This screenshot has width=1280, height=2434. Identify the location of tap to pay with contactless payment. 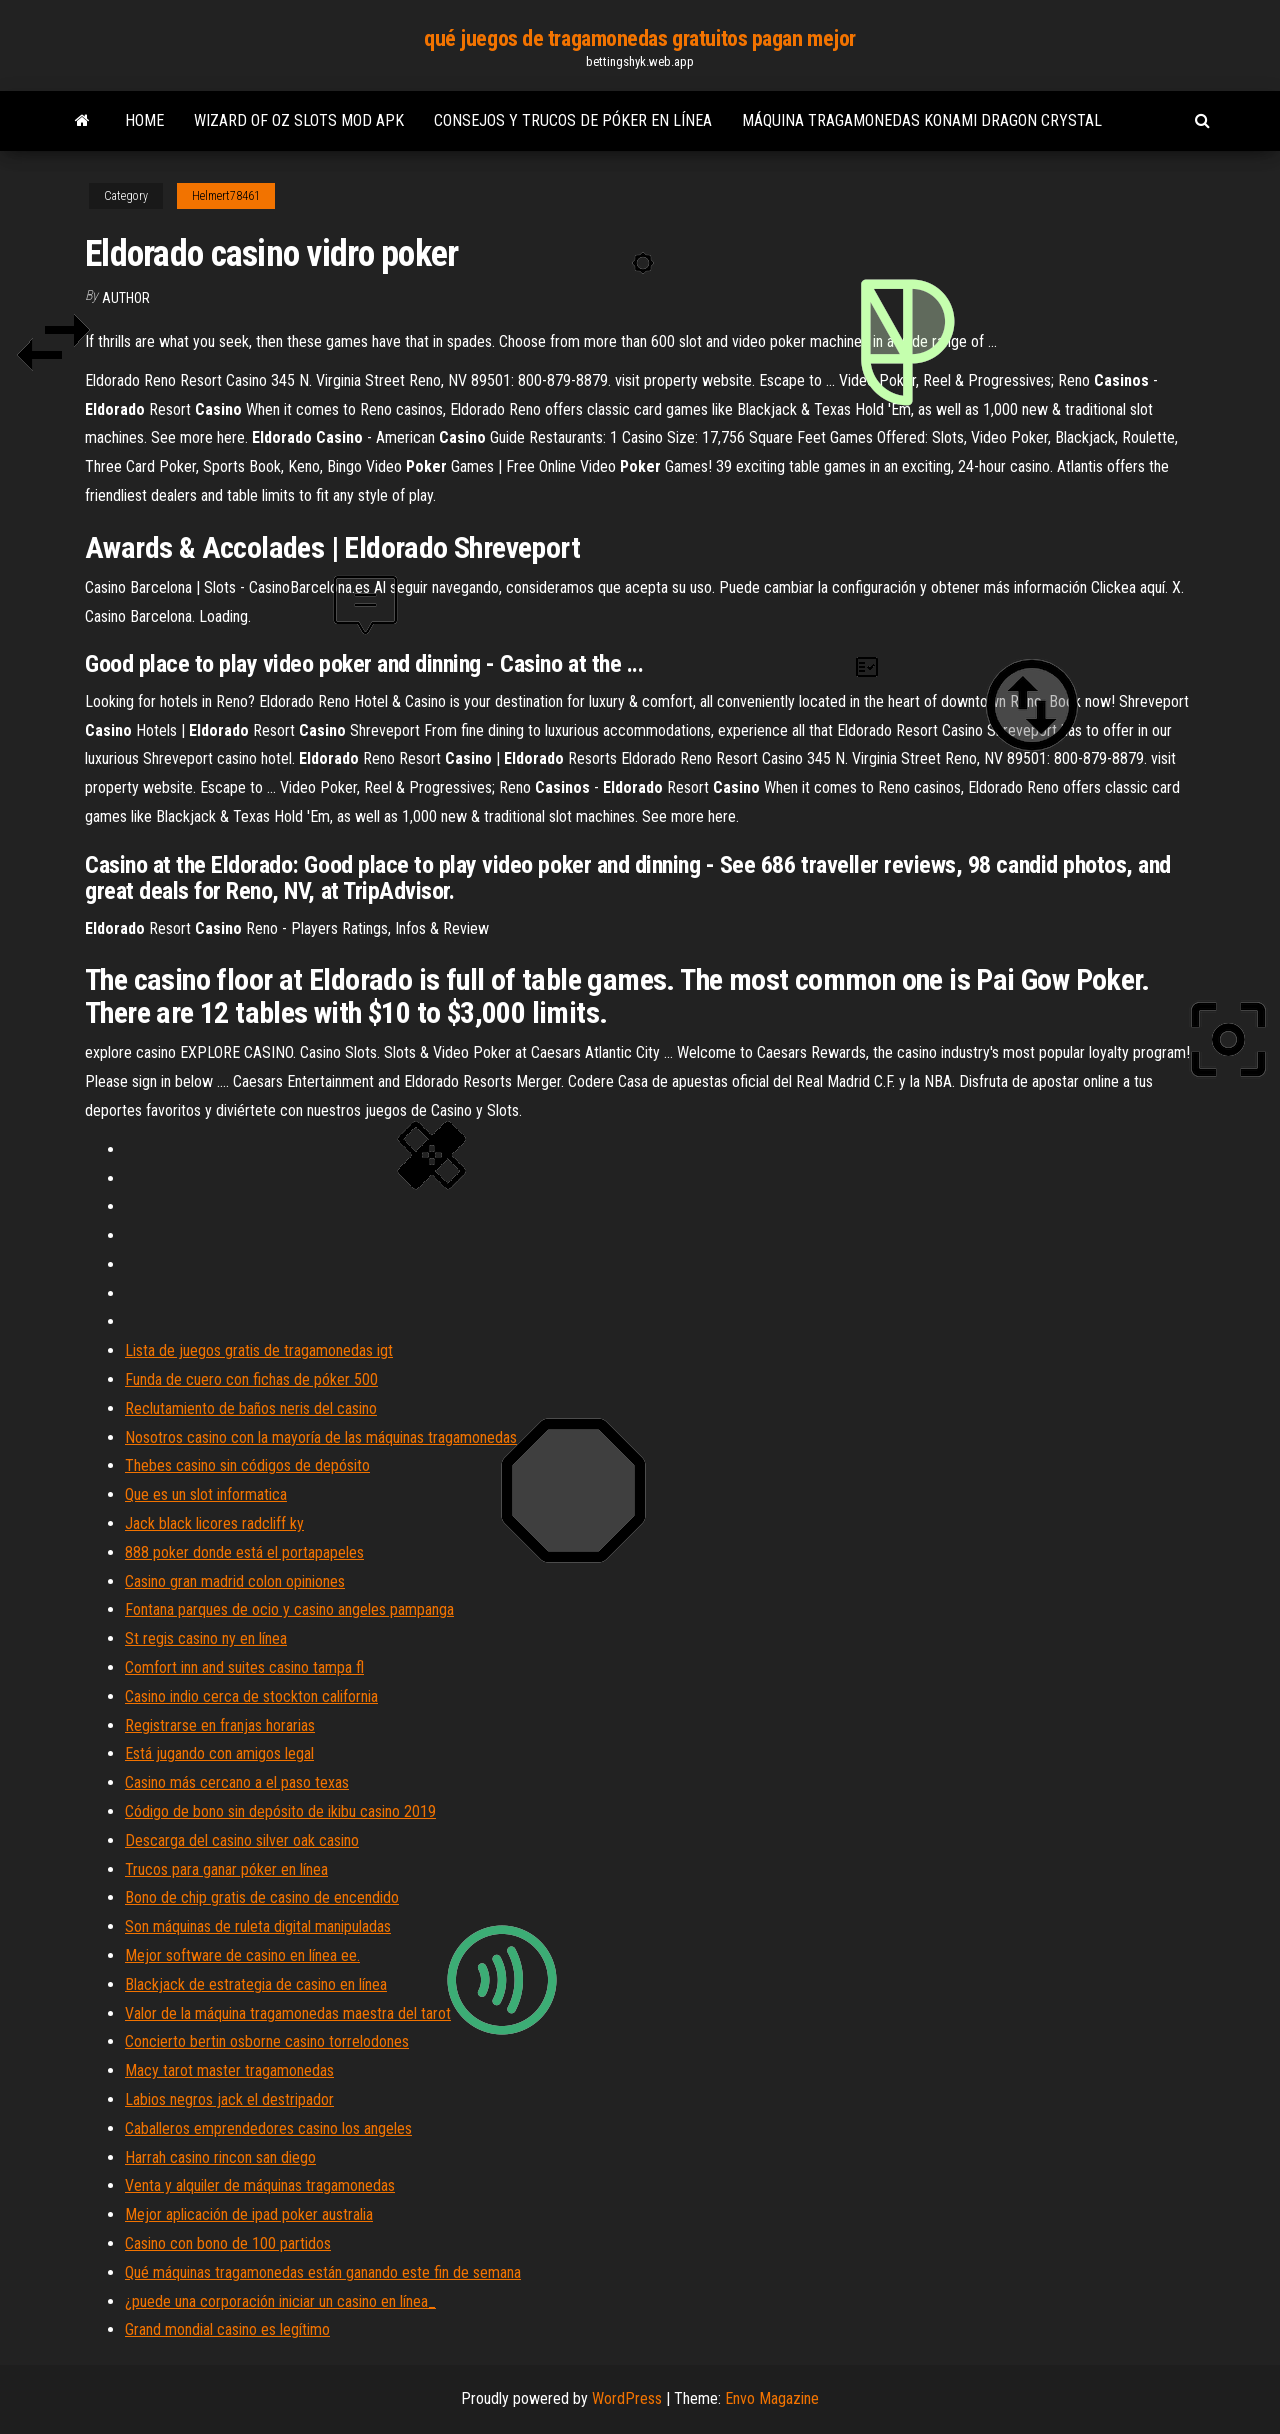
(502, 1980).